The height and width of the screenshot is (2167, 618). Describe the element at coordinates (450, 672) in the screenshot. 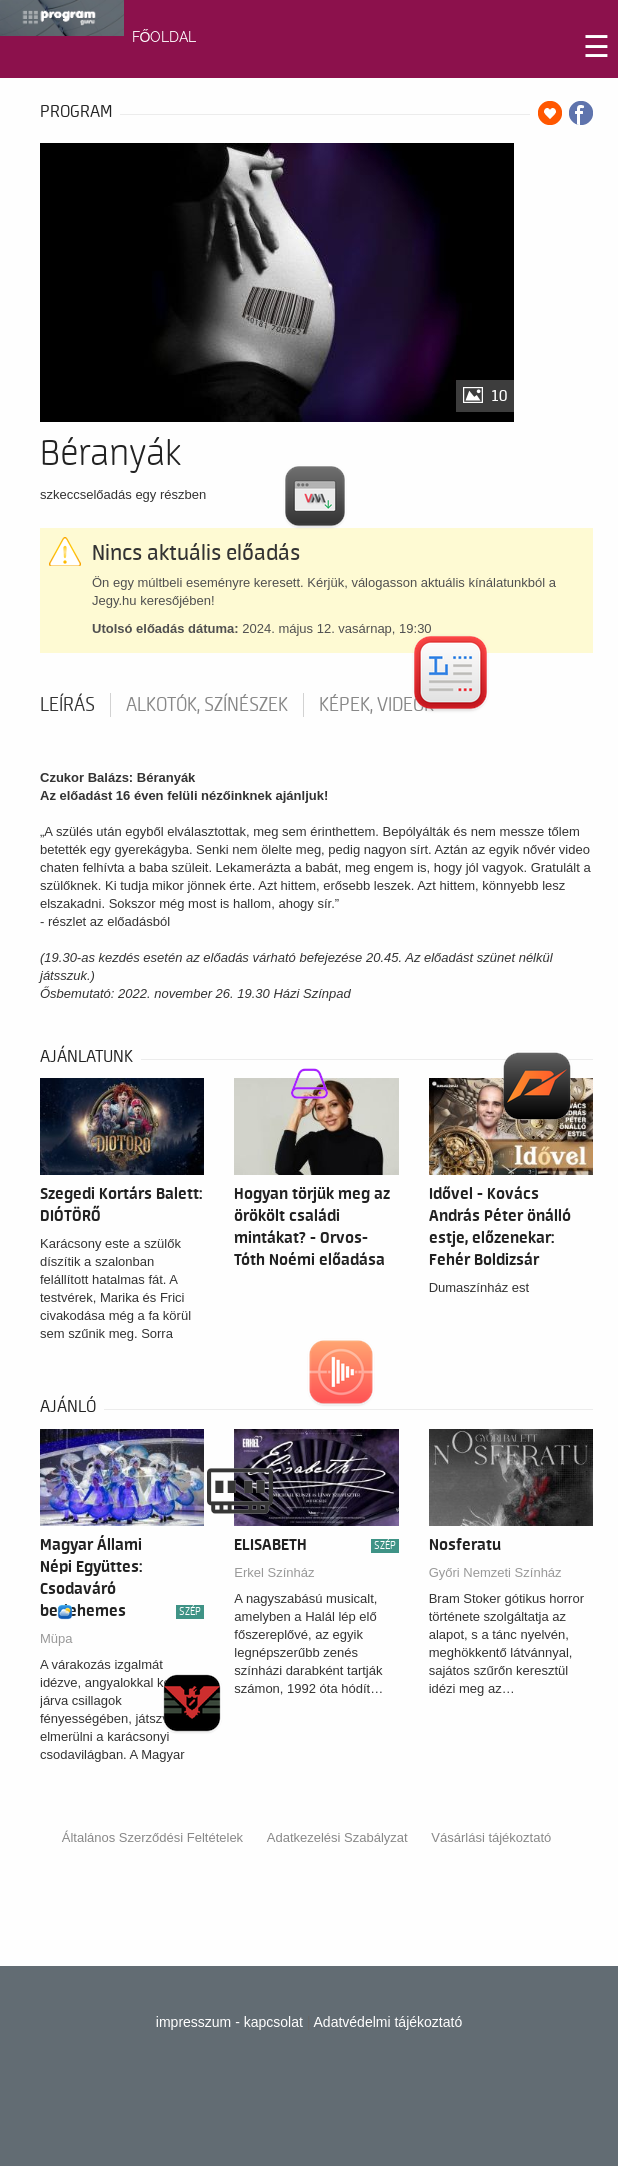

I see `open Lorem placeholder text generator app` at that location.